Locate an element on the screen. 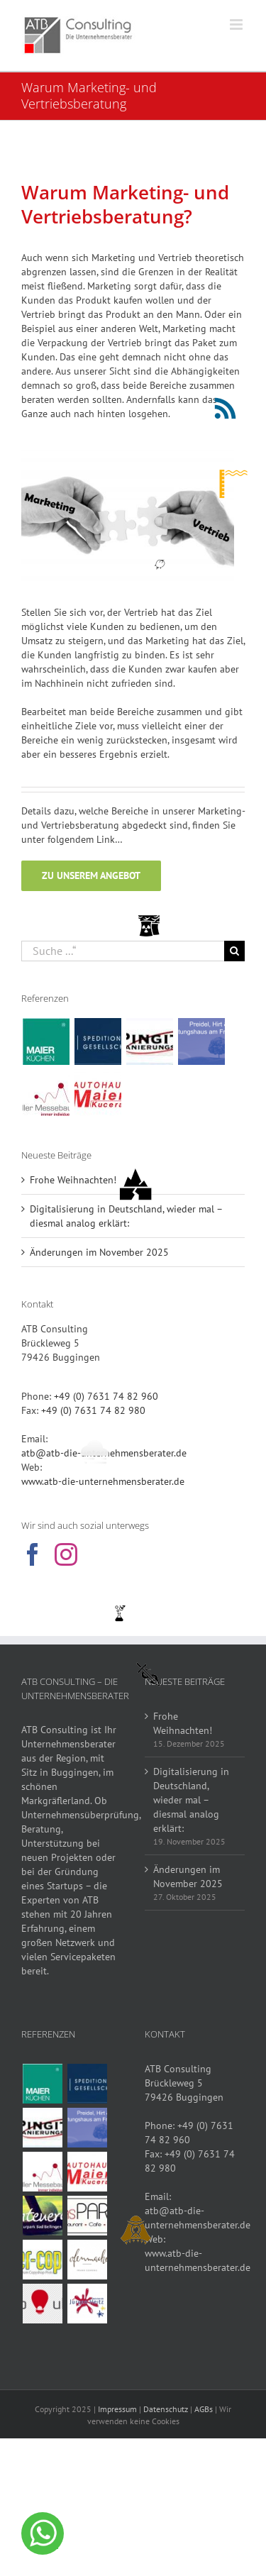 This screenshot has height=2576, width=266. equip a tribal or primitive accessory is located at coordinates (160, 565).